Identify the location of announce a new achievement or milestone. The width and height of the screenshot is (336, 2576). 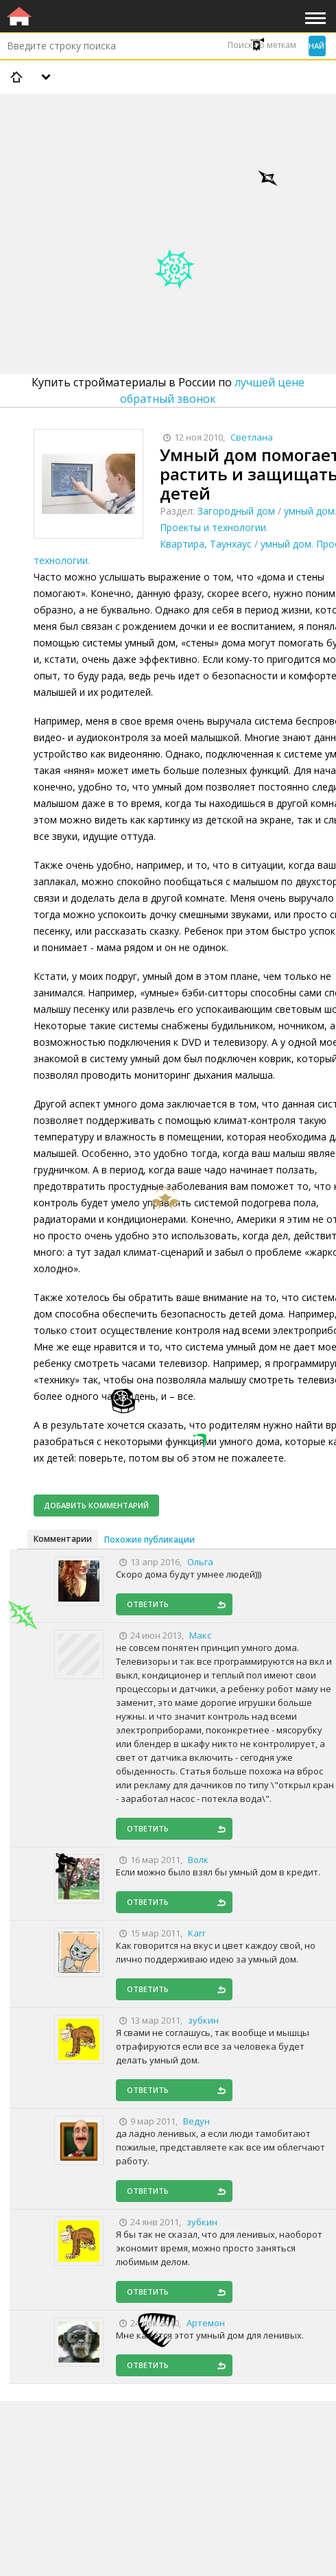
(257, 44).